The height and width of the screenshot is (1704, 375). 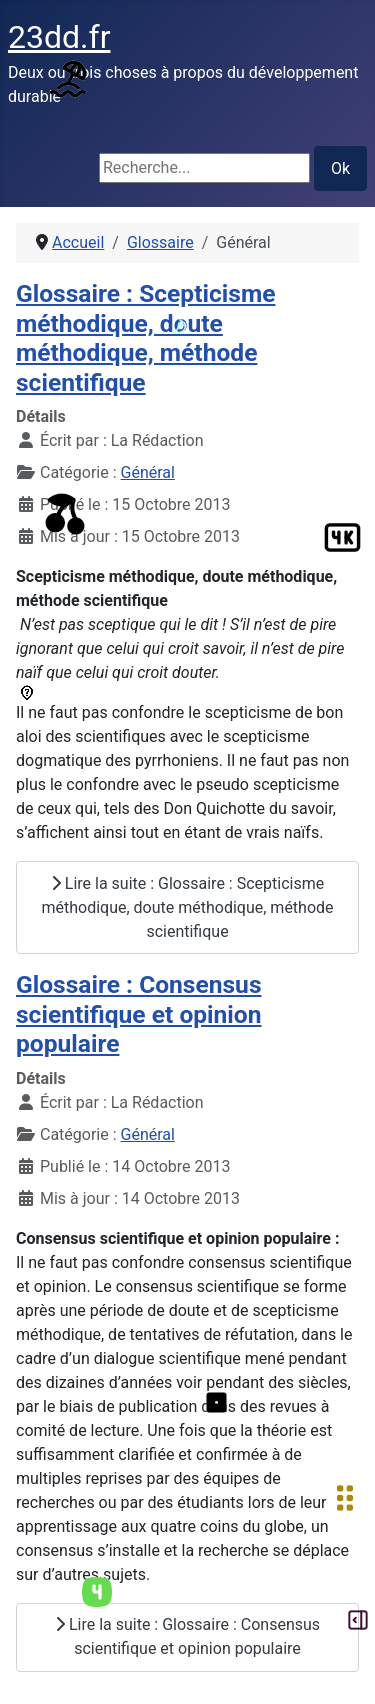 What do you see at coordinates (358, 1620) in the screenshot?
I see `expand the right sidebar panel` at bounding box center [358, 1620].